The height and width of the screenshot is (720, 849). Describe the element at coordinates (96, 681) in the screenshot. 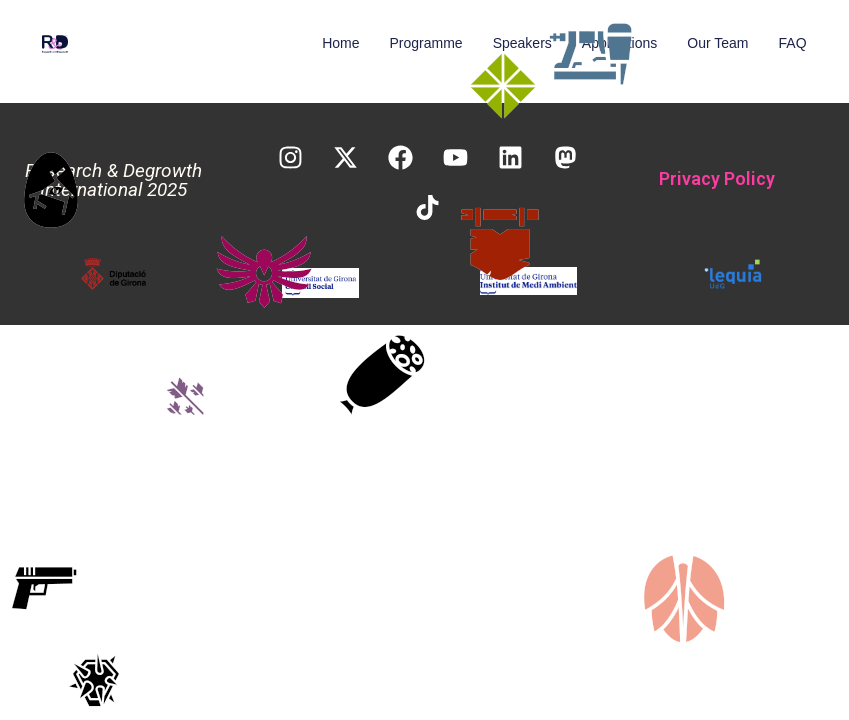

I see `activate defensive ability or shield spell` at that location.